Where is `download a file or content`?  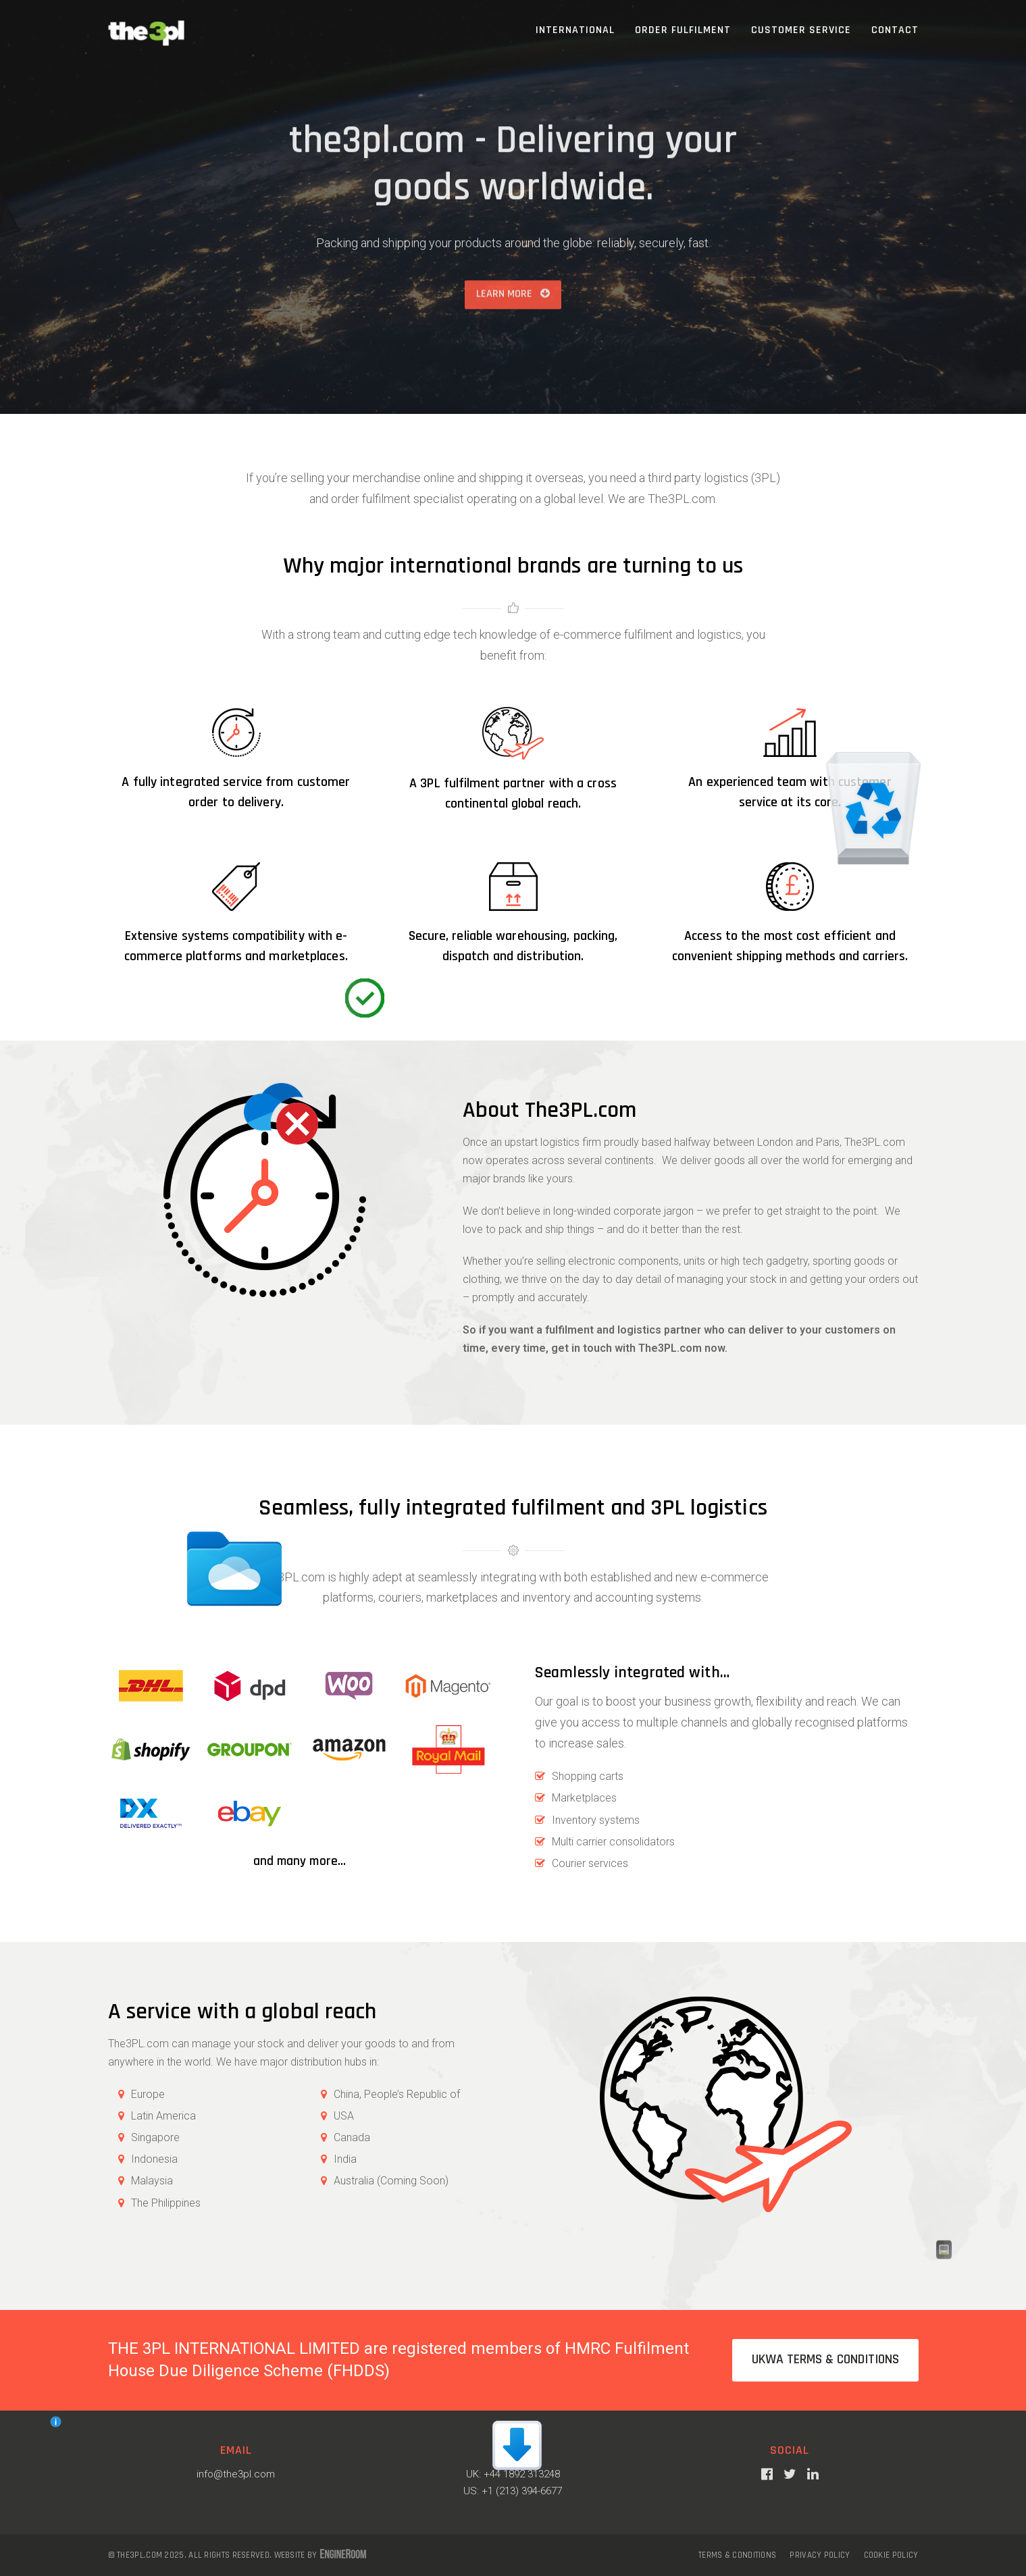 download a file or content is located at coordinates (517, 2445).